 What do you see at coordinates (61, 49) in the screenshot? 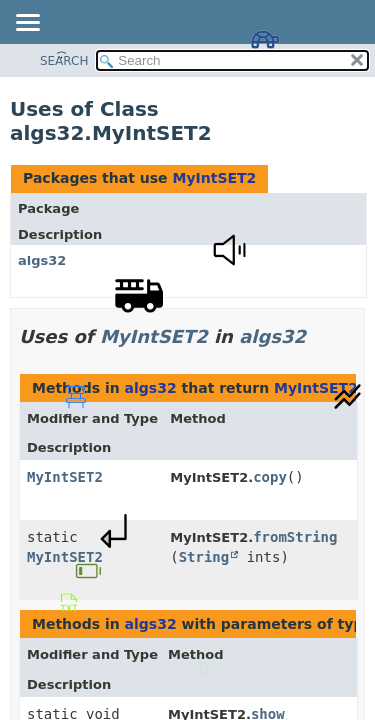
I see `indicates weak wifi signal strength` at bounding box center [61, 49].